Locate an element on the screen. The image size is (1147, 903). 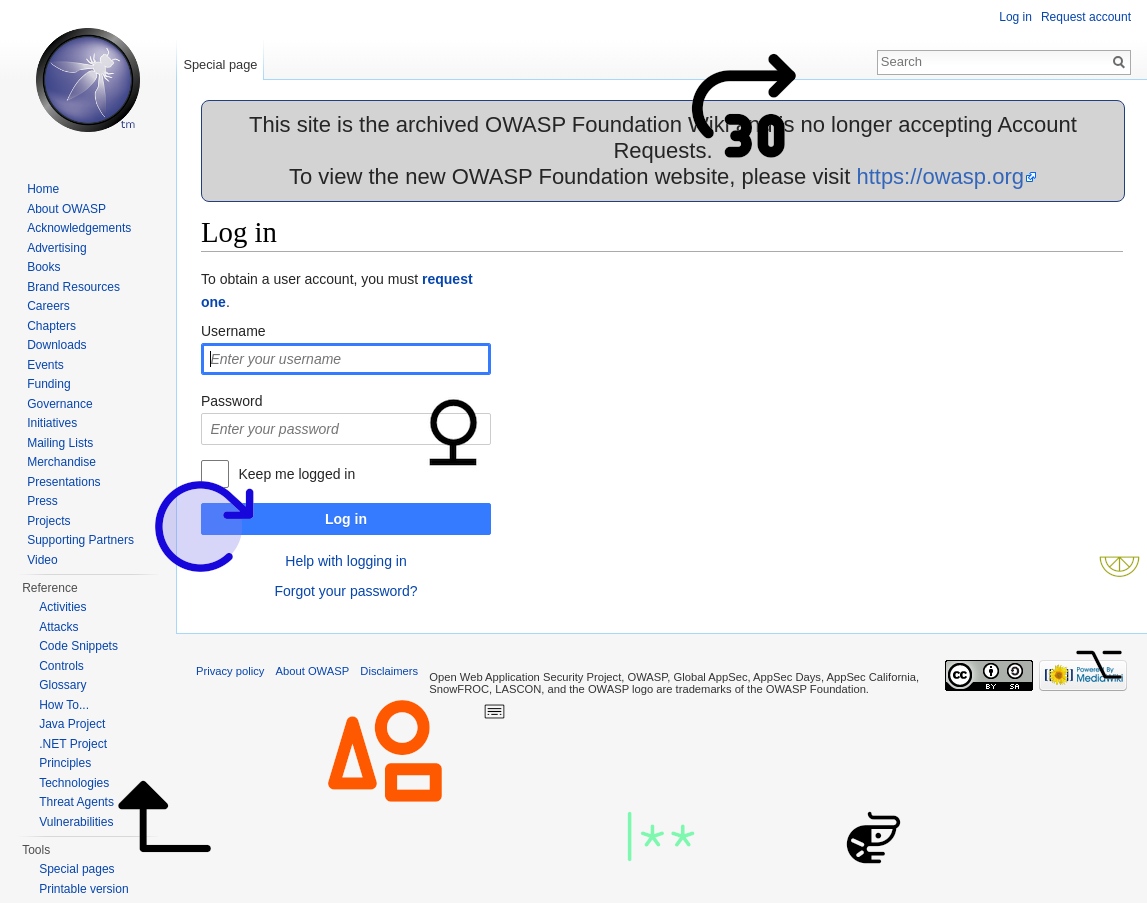
go back and up to previous level is located at coordinates (161, 820).